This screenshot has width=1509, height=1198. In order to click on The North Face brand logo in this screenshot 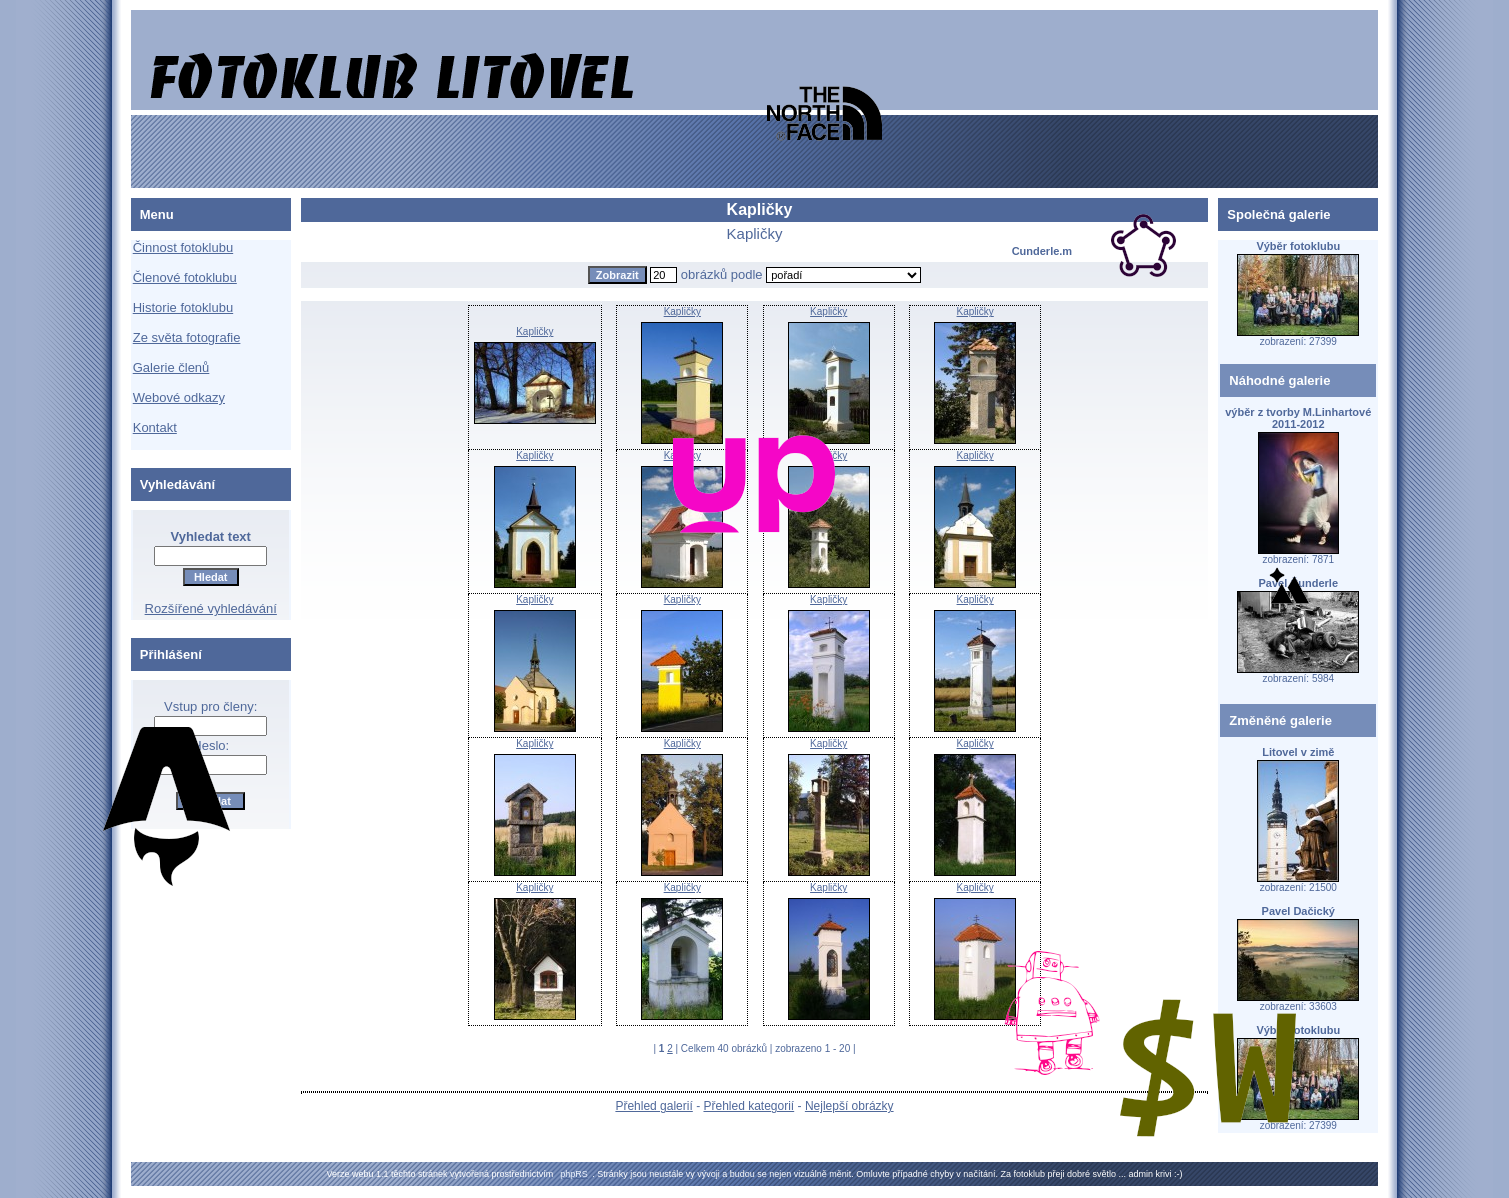, I will do `click(824, 113)`.